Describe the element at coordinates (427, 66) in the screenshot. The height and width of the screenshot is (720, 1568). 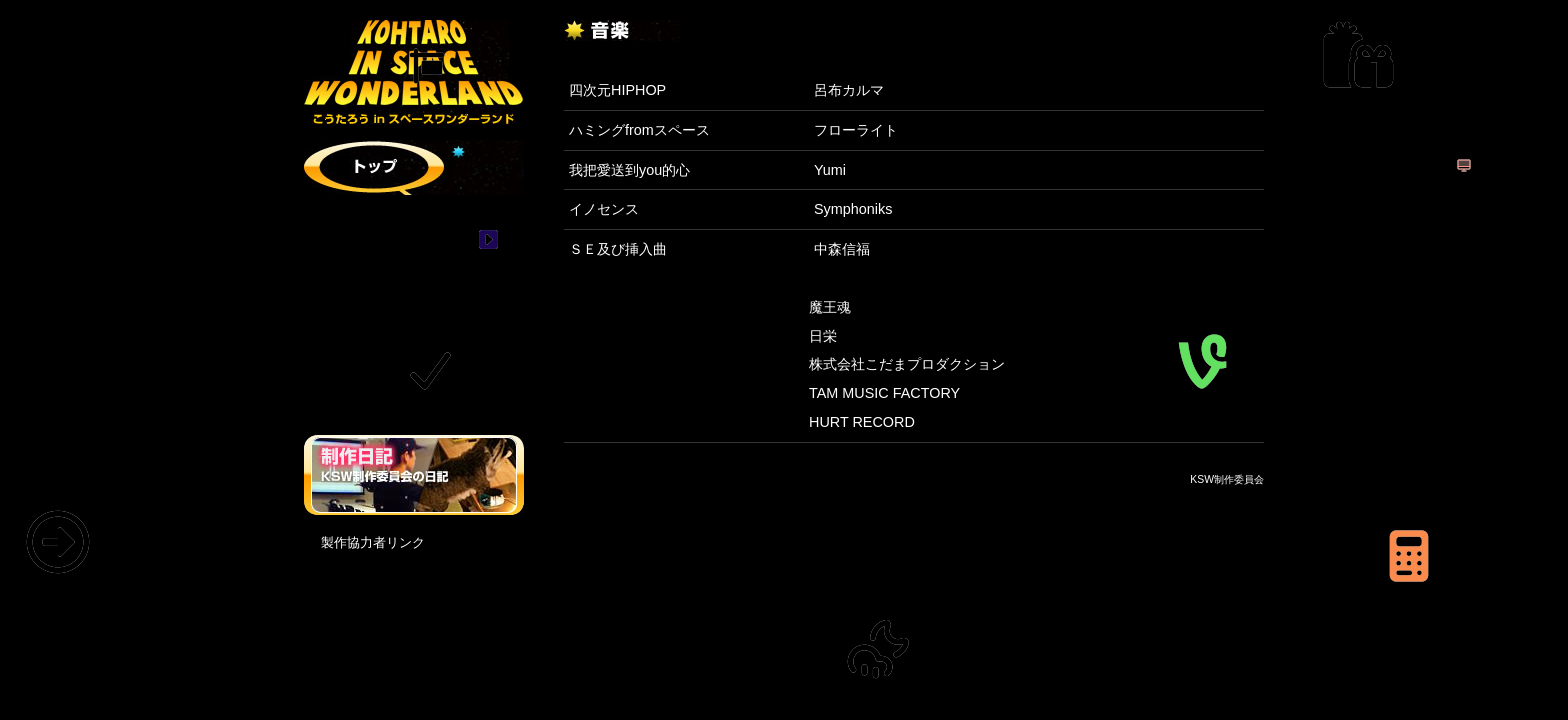
I see `indicates a storefront or business listing` at that location.